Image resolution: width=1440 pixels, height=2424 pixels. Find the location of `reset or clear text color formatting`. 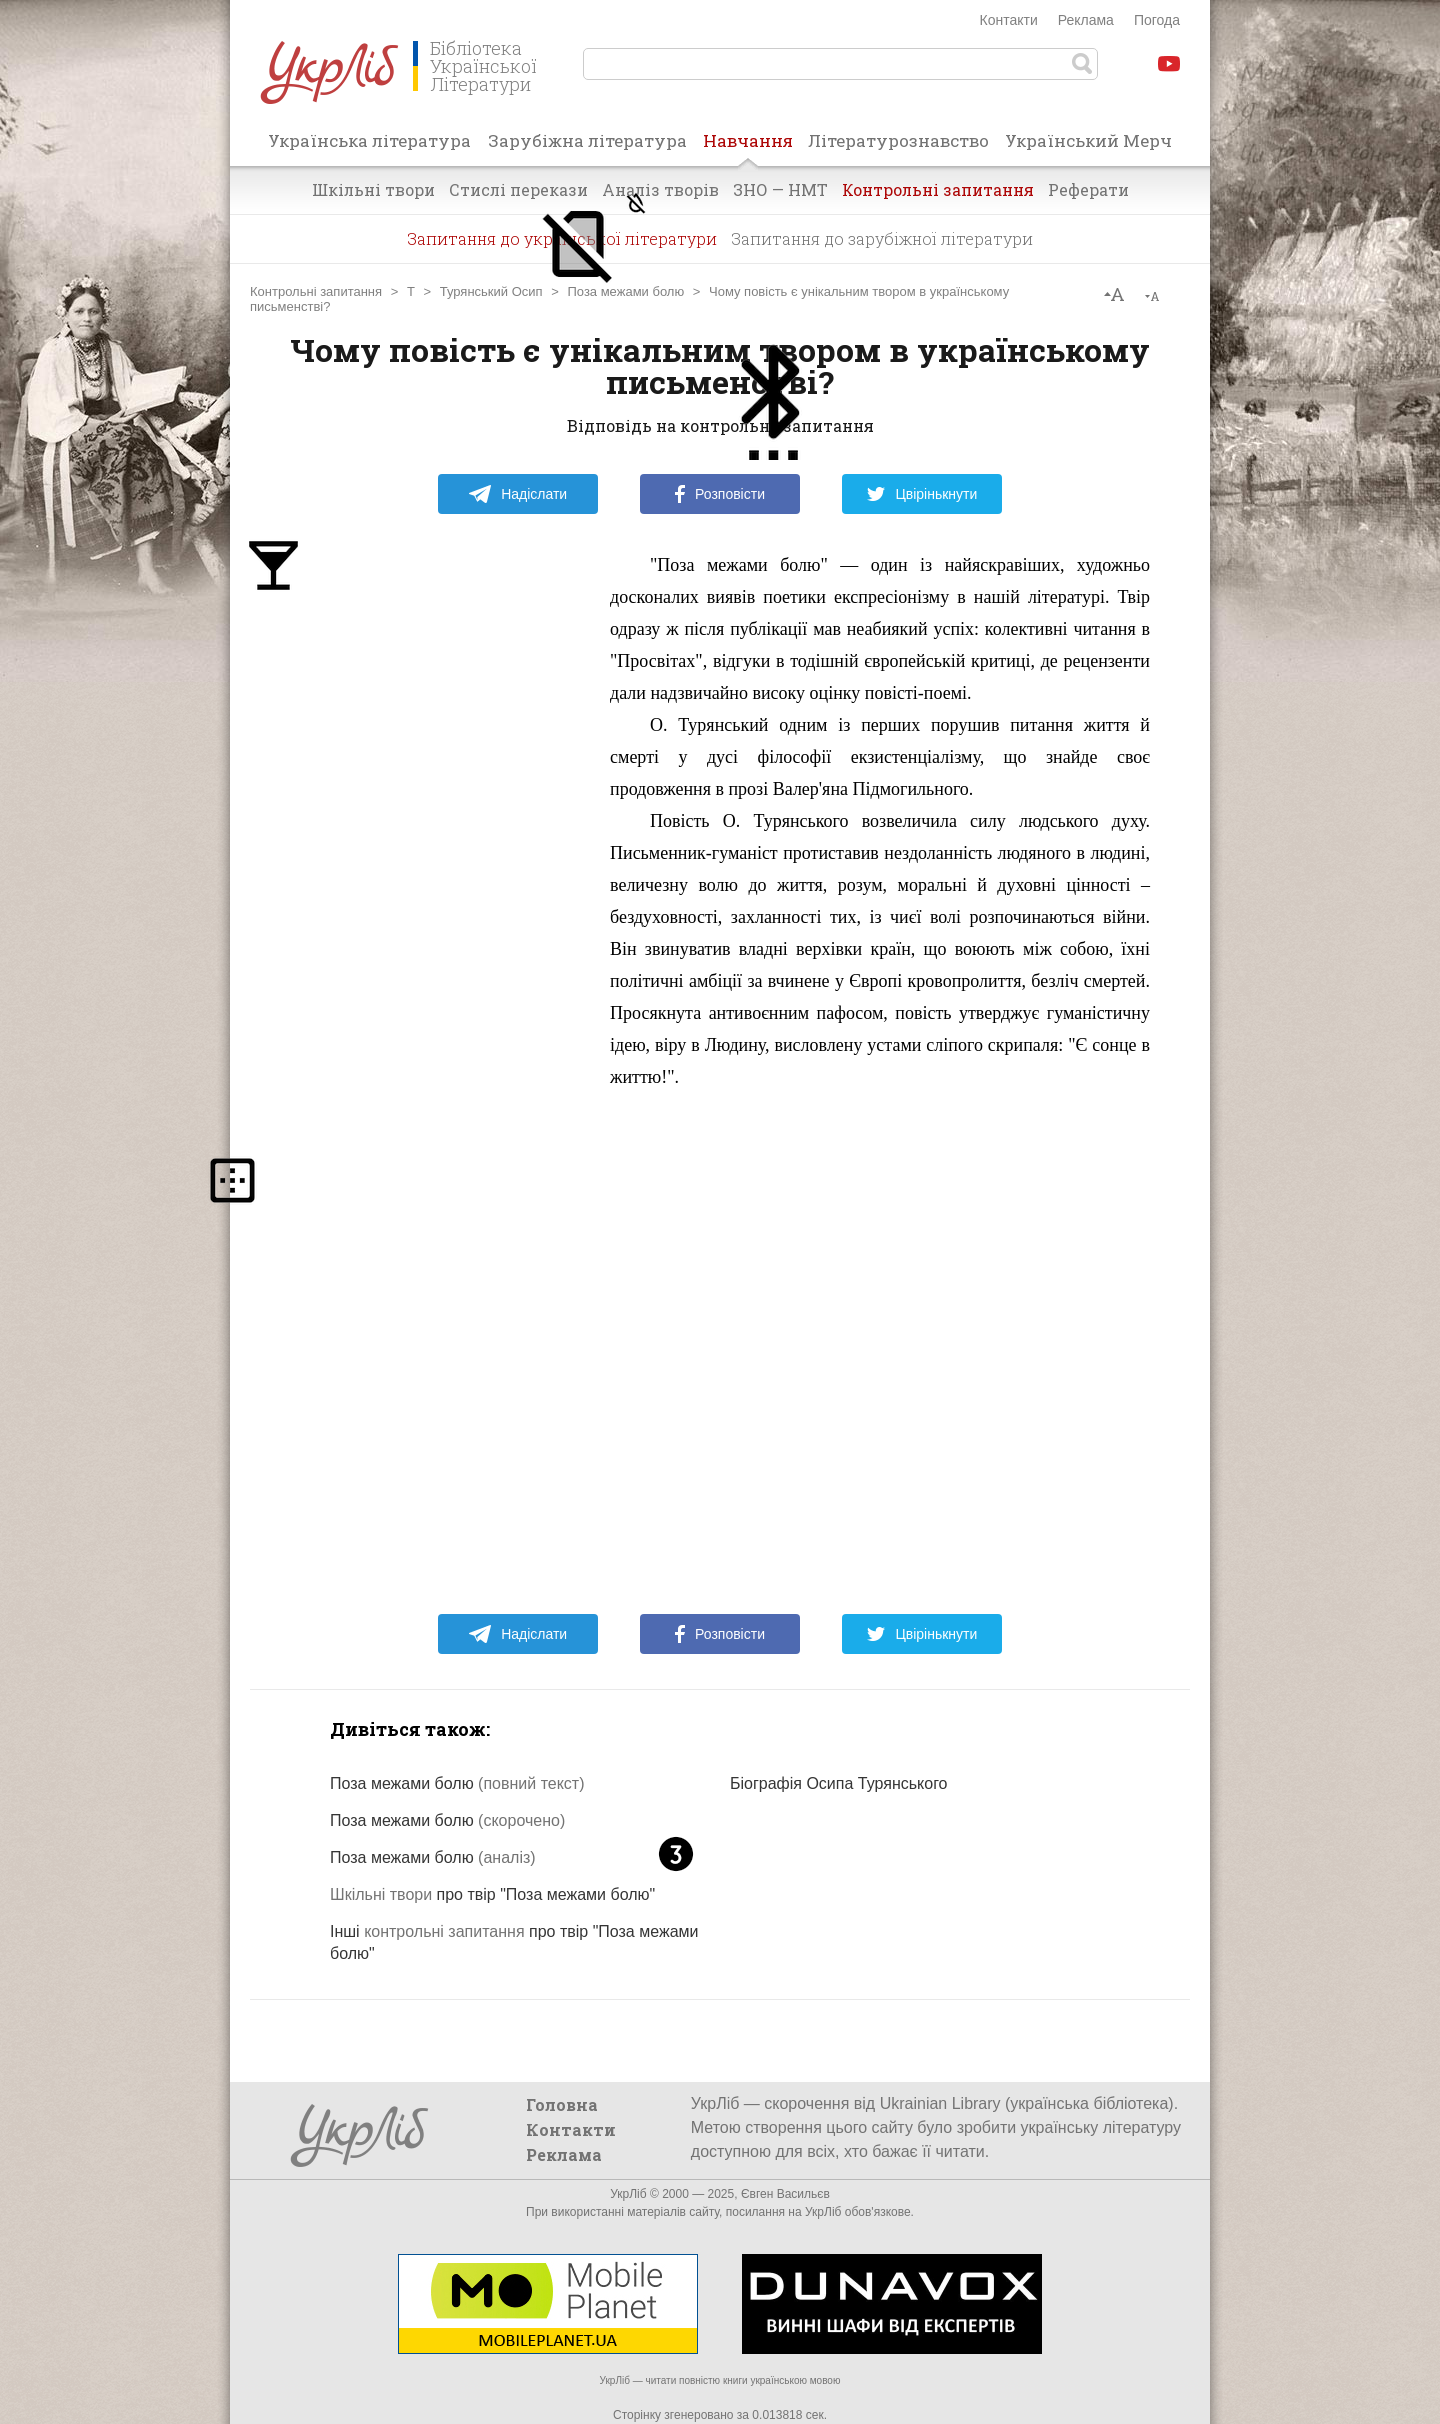

reset or clear text color formatting is located at coordinates (636, 203).